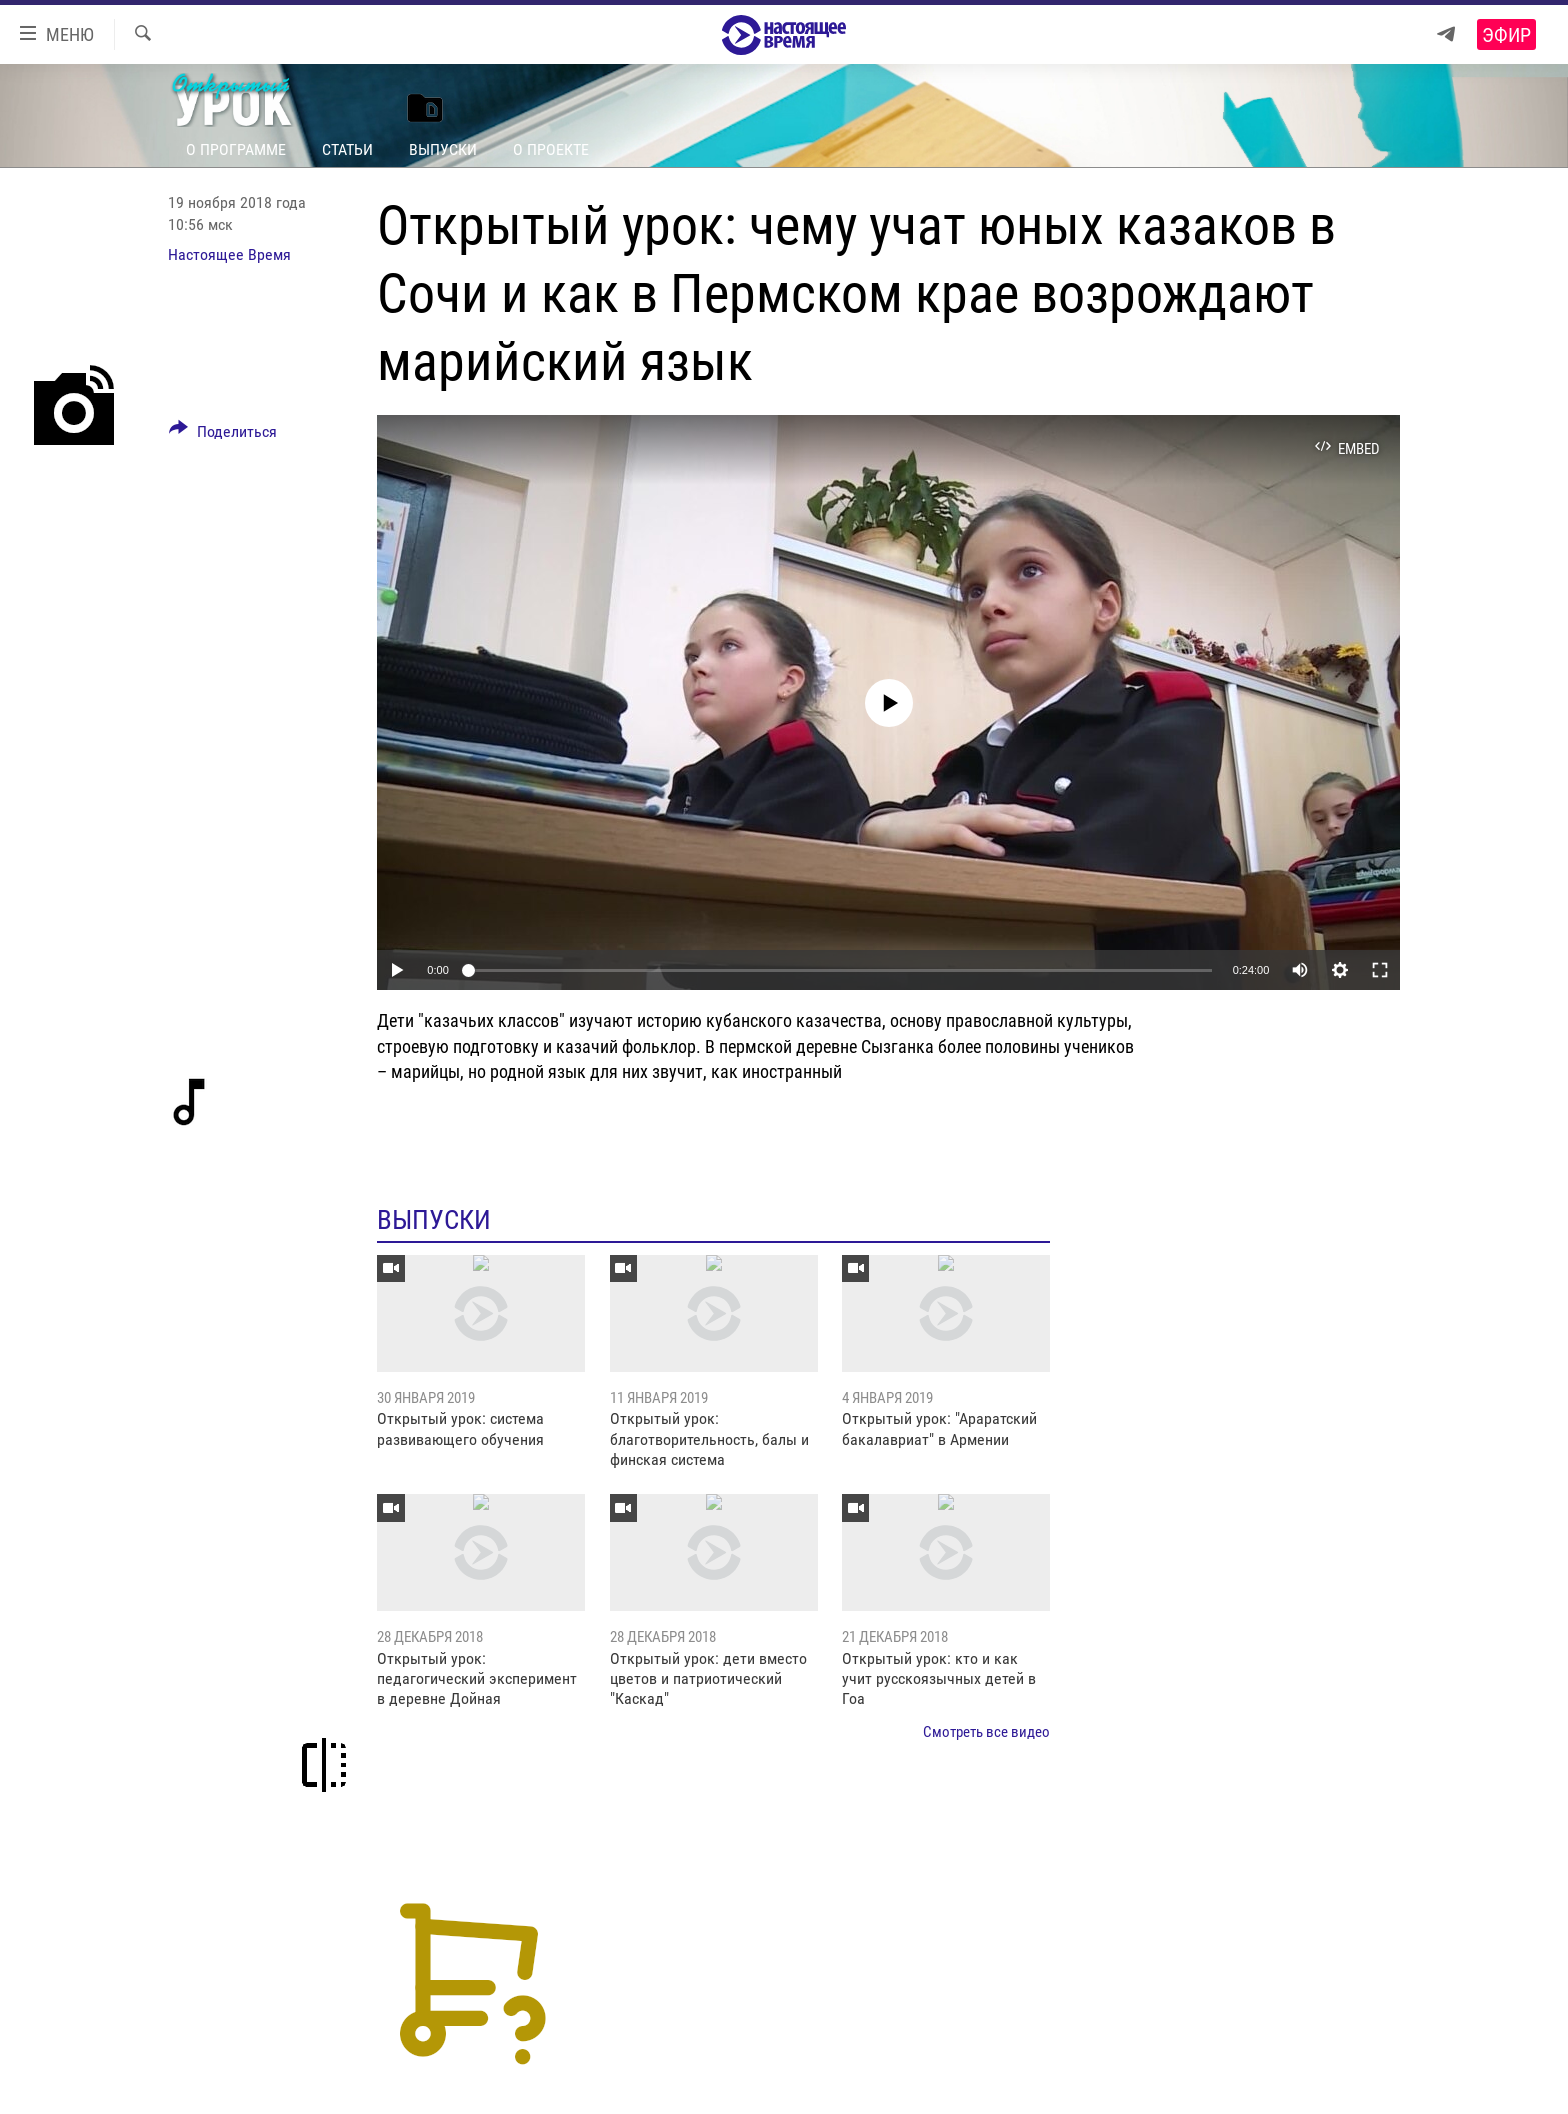  I want to click on connect to a wireless or linked camera, so click(74, 405).